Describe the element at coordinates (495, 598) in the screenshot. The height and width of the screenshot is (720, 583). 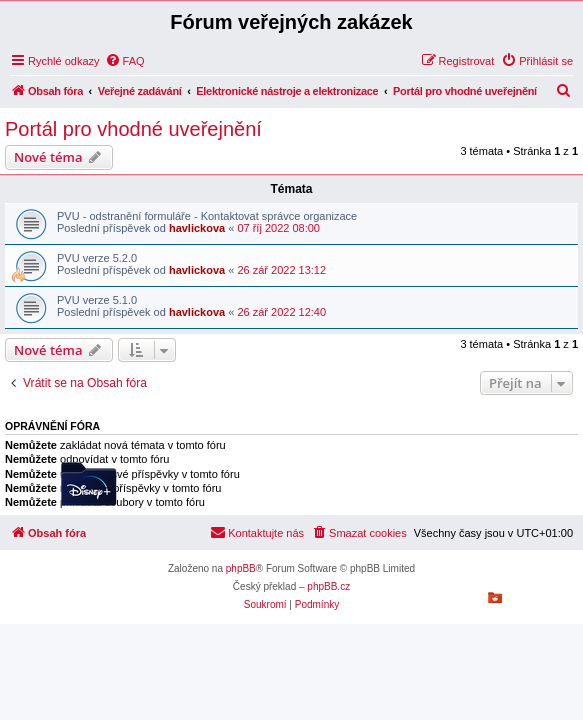
I see `folder containing saved reddit content` at that location.